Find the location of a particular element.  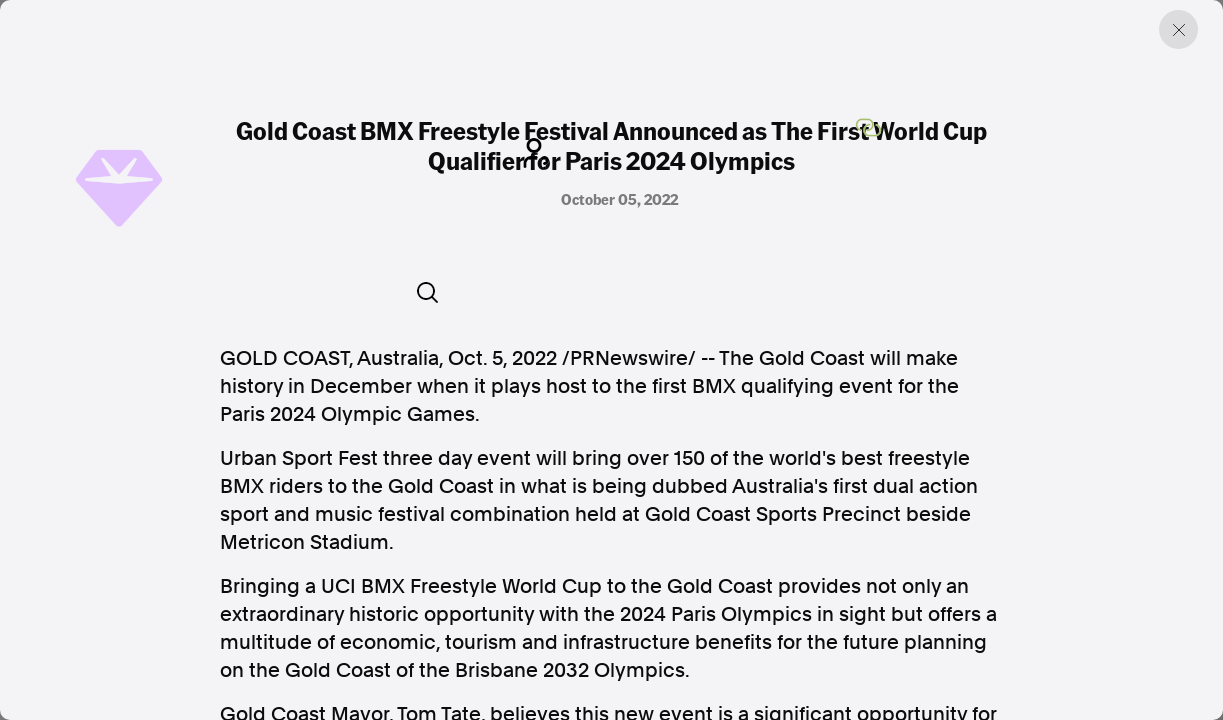

insert or create a hyperlink is located at coordinates (868, 127).